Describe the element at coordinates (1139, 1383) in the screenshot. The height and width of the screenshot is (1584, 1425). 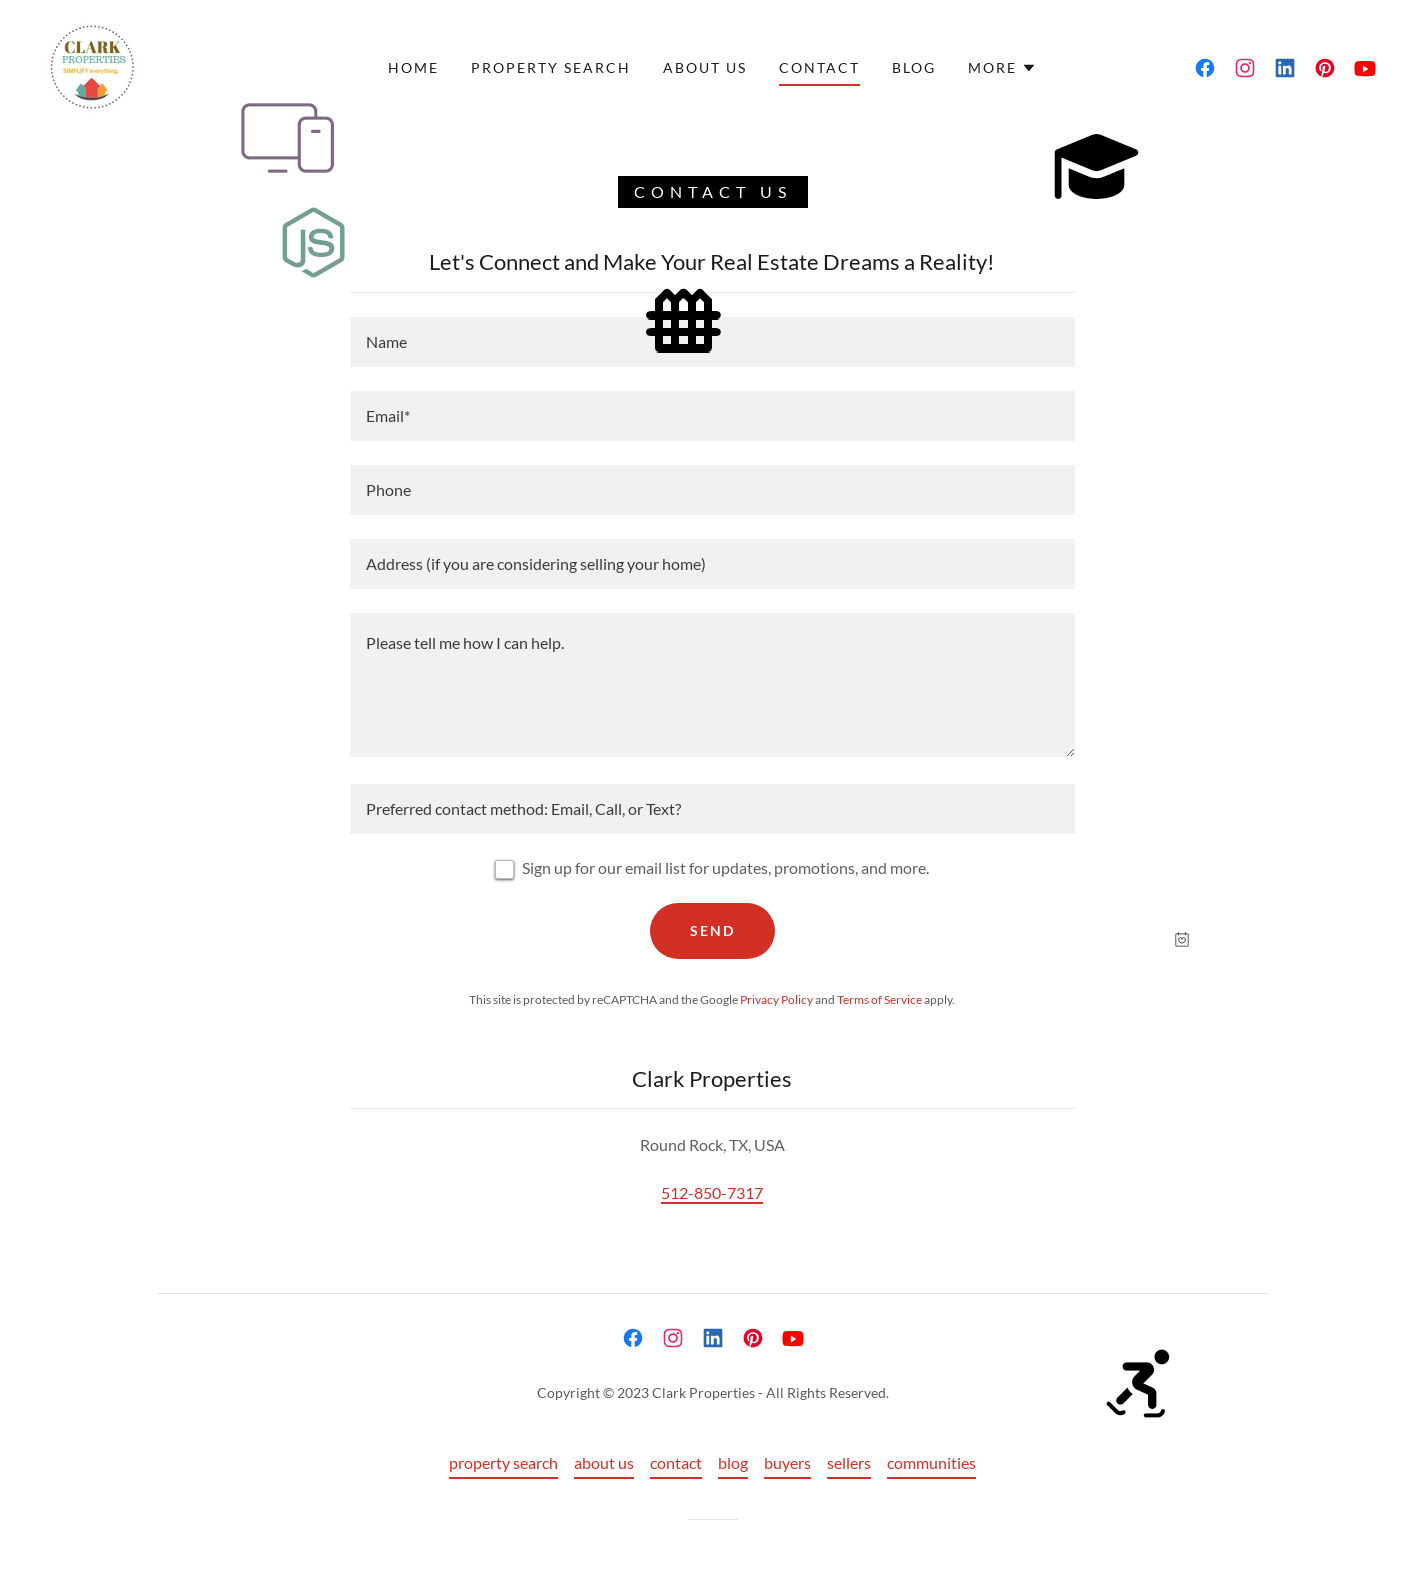
I see `access ice skating activities or locations` at that location.